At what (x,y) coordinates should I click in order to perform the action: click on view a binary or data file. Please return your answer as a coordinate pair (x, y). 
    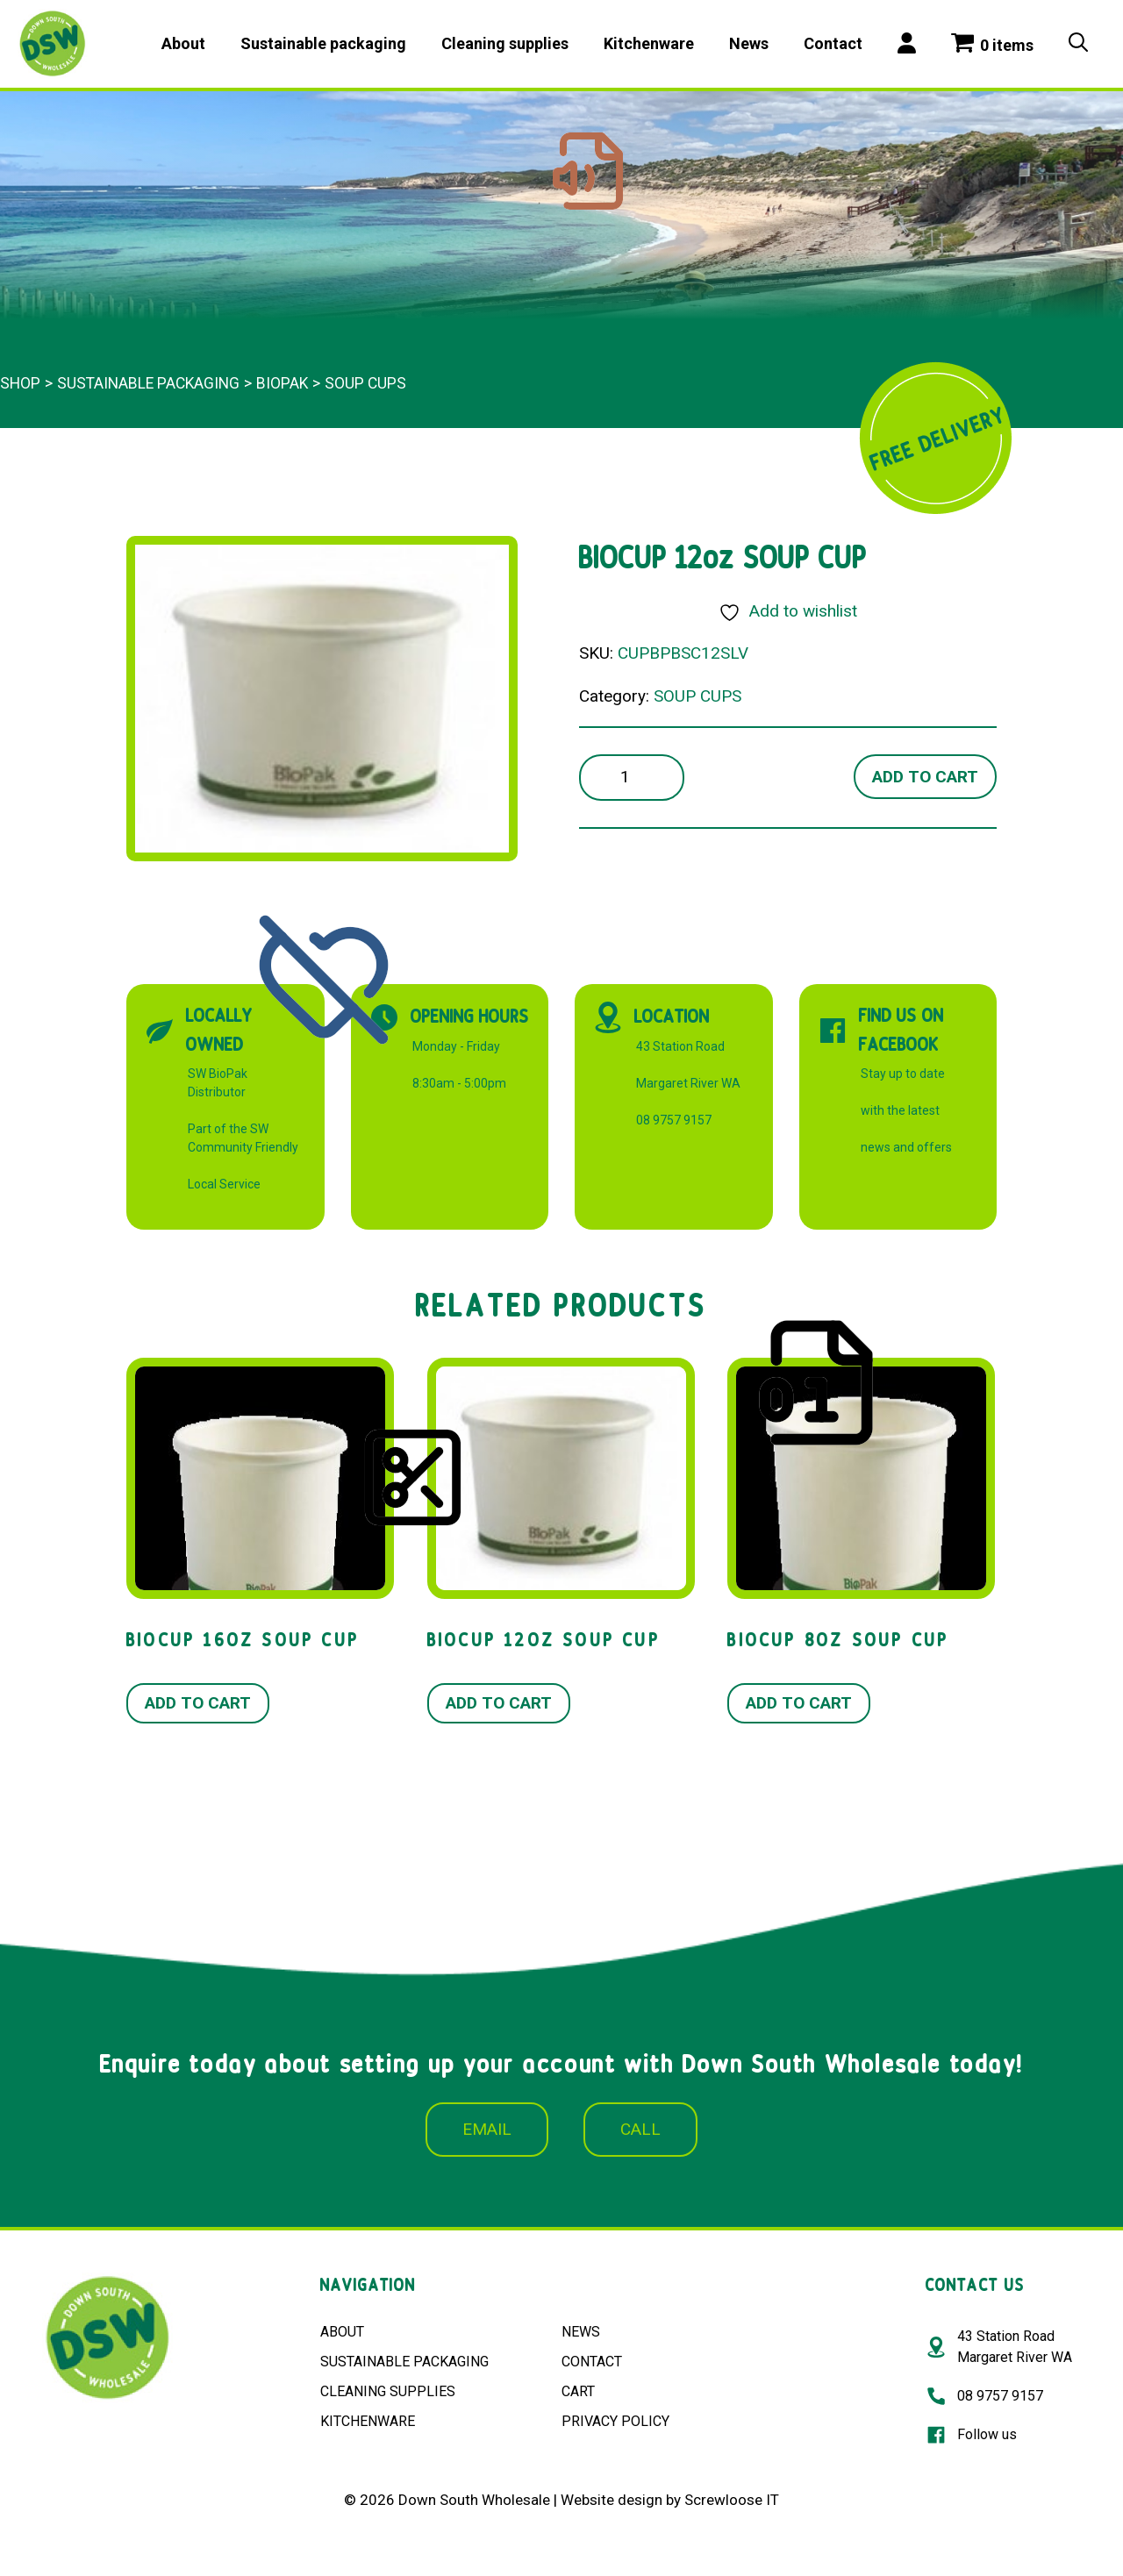
    Looking at the image, I should click on (821, 1382).